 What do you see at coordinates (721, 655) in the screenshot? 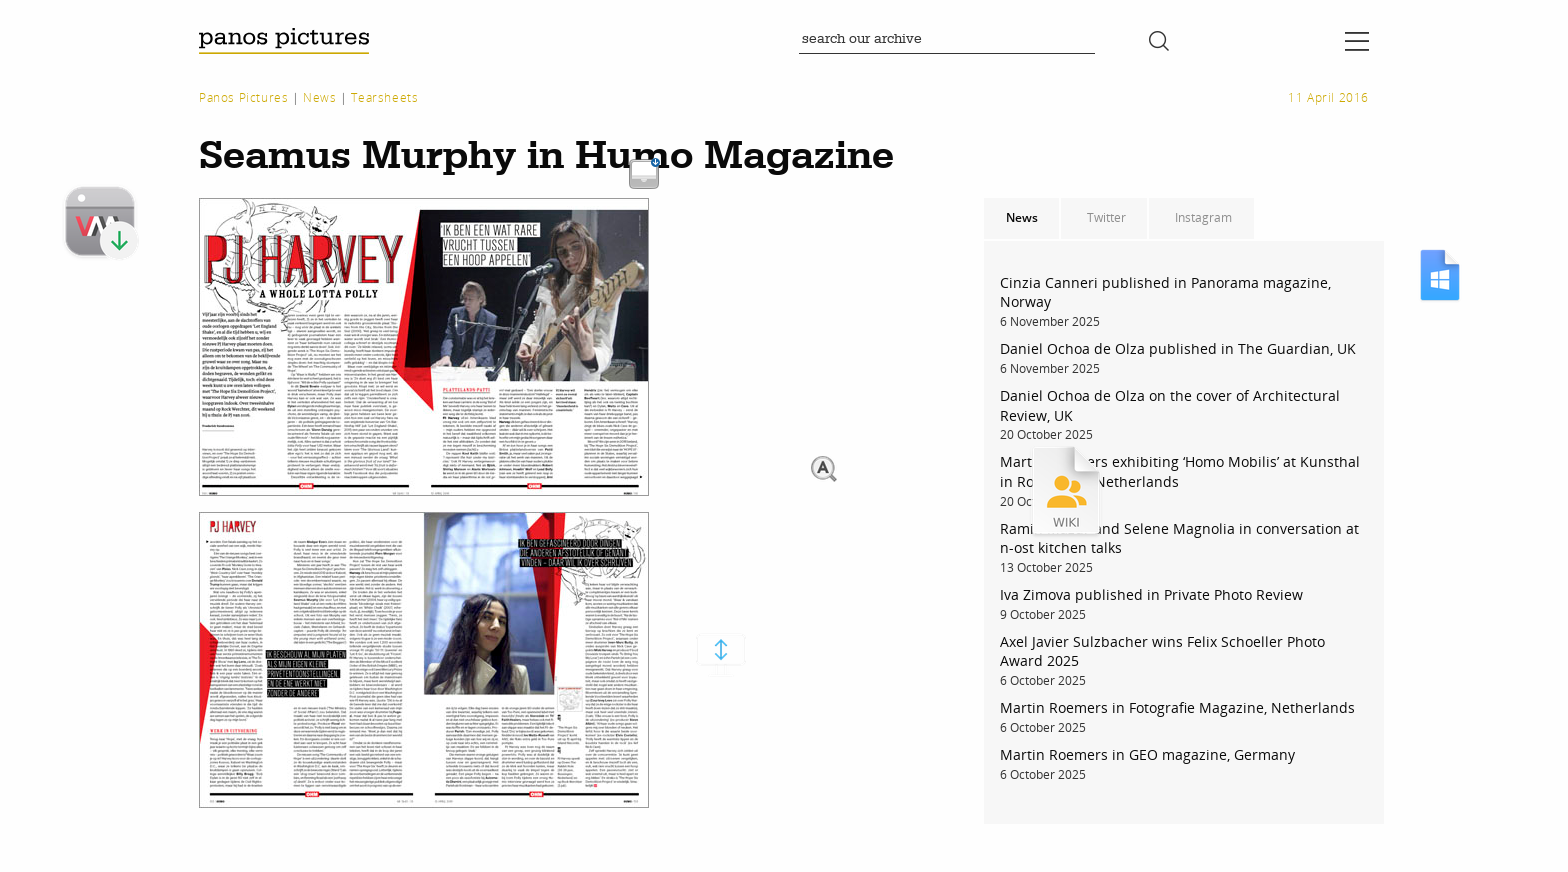
I see `rotate or flip display orientation` at bounding box center [721, 655].